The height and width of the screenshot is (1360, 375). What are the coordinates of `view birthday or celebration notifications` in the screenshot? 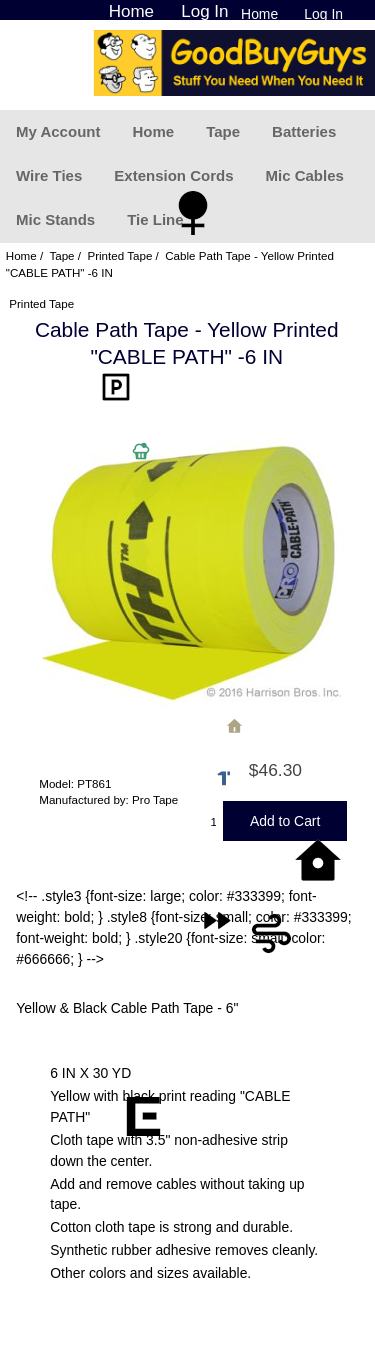 It's located at (141, 451).